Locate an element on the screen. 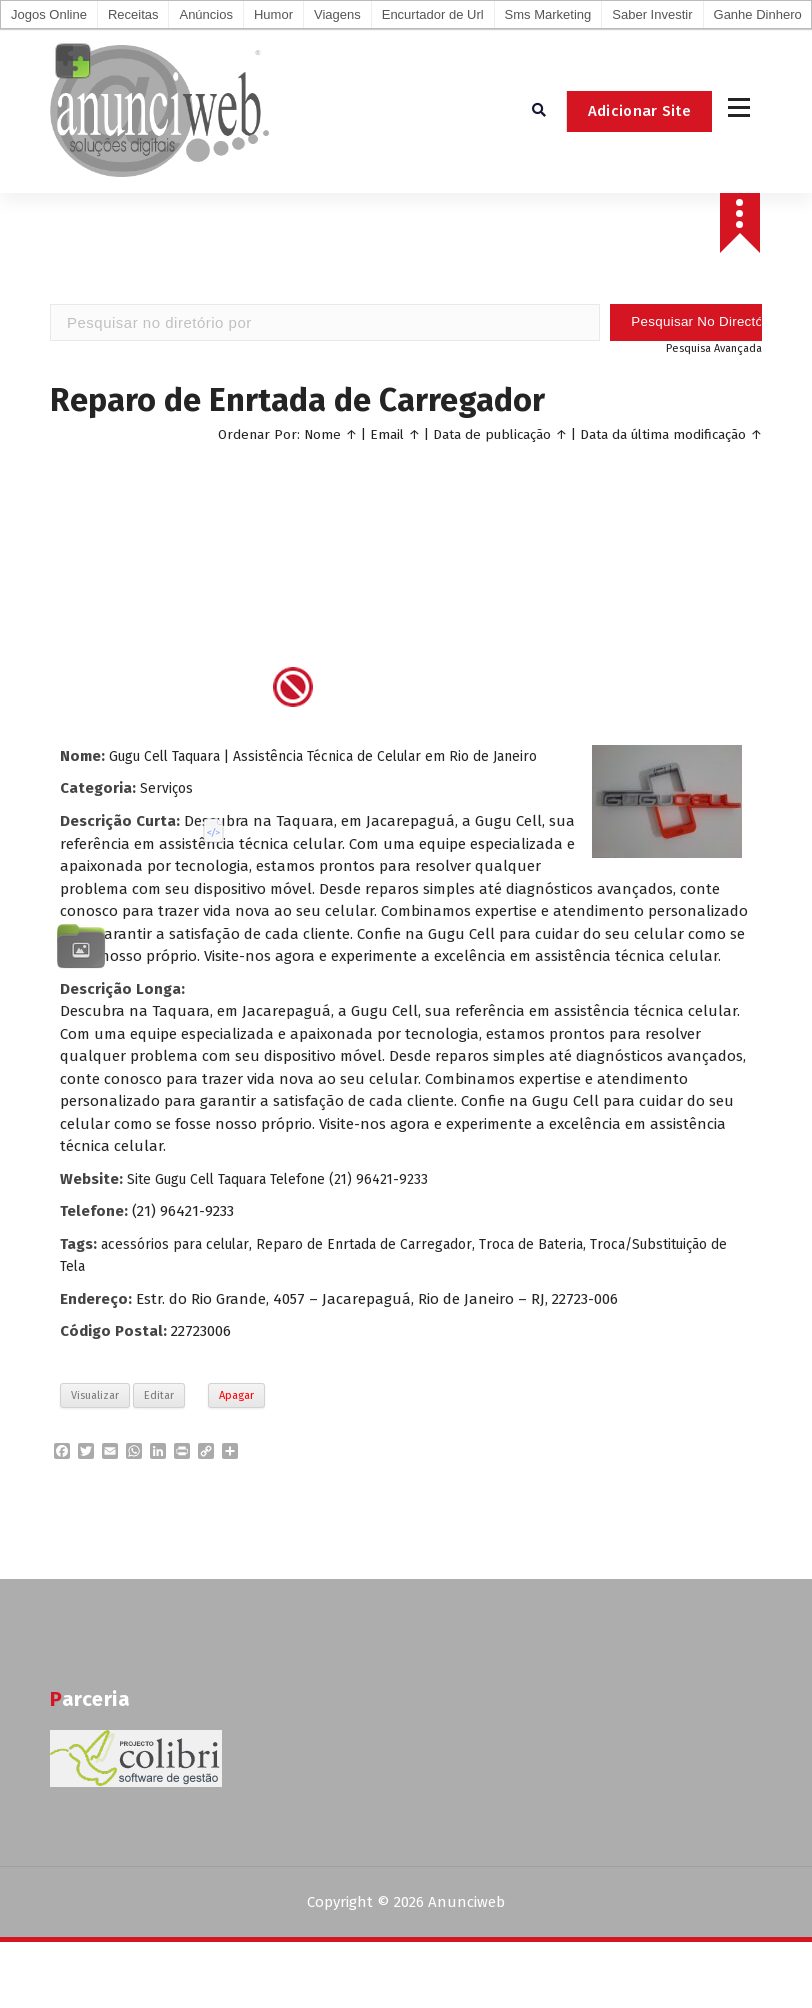 This screenshot has width=812, height=2008. open pictures folder is located at coordinates (81, 946).